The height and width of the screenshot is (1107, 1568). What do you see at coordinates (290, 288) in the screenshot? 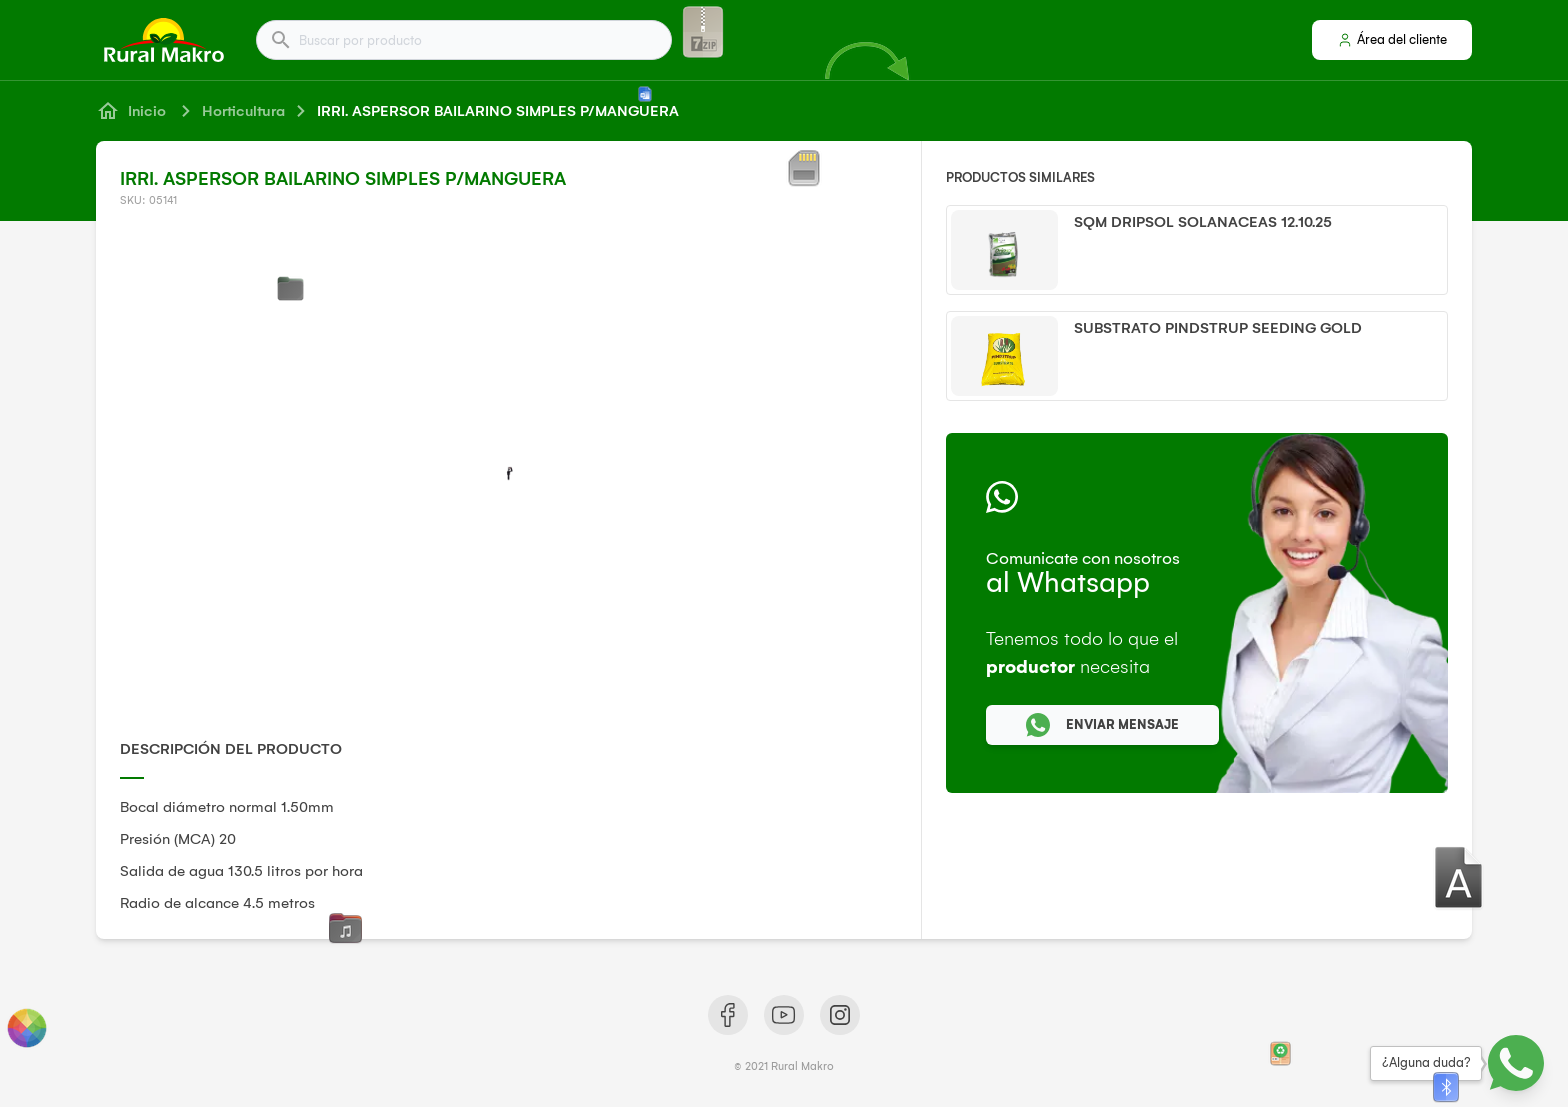
I see `open folder to view files` at bounding box center [290, 288].